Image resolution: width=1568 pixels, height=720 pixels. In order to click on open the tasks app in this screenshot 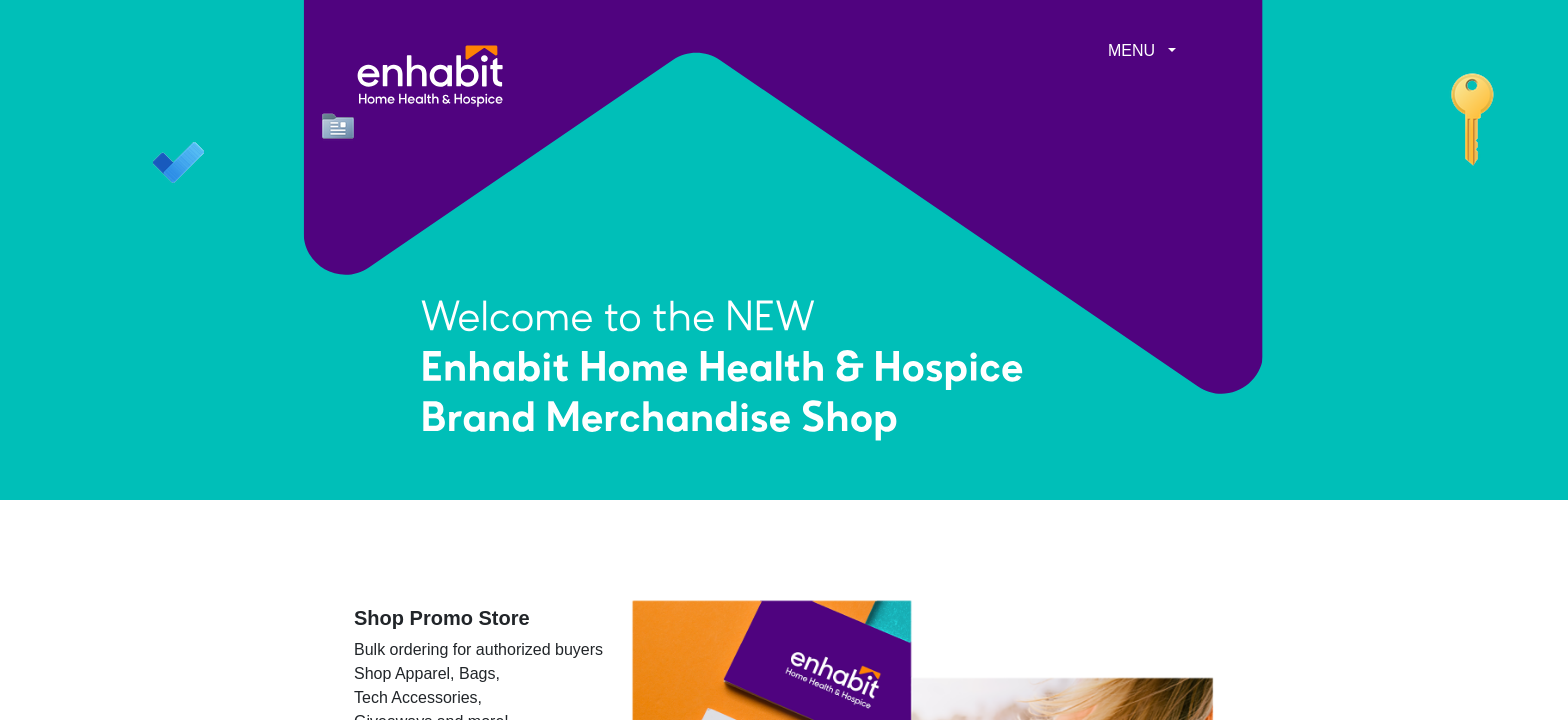, I will do `click(178, 162)`.